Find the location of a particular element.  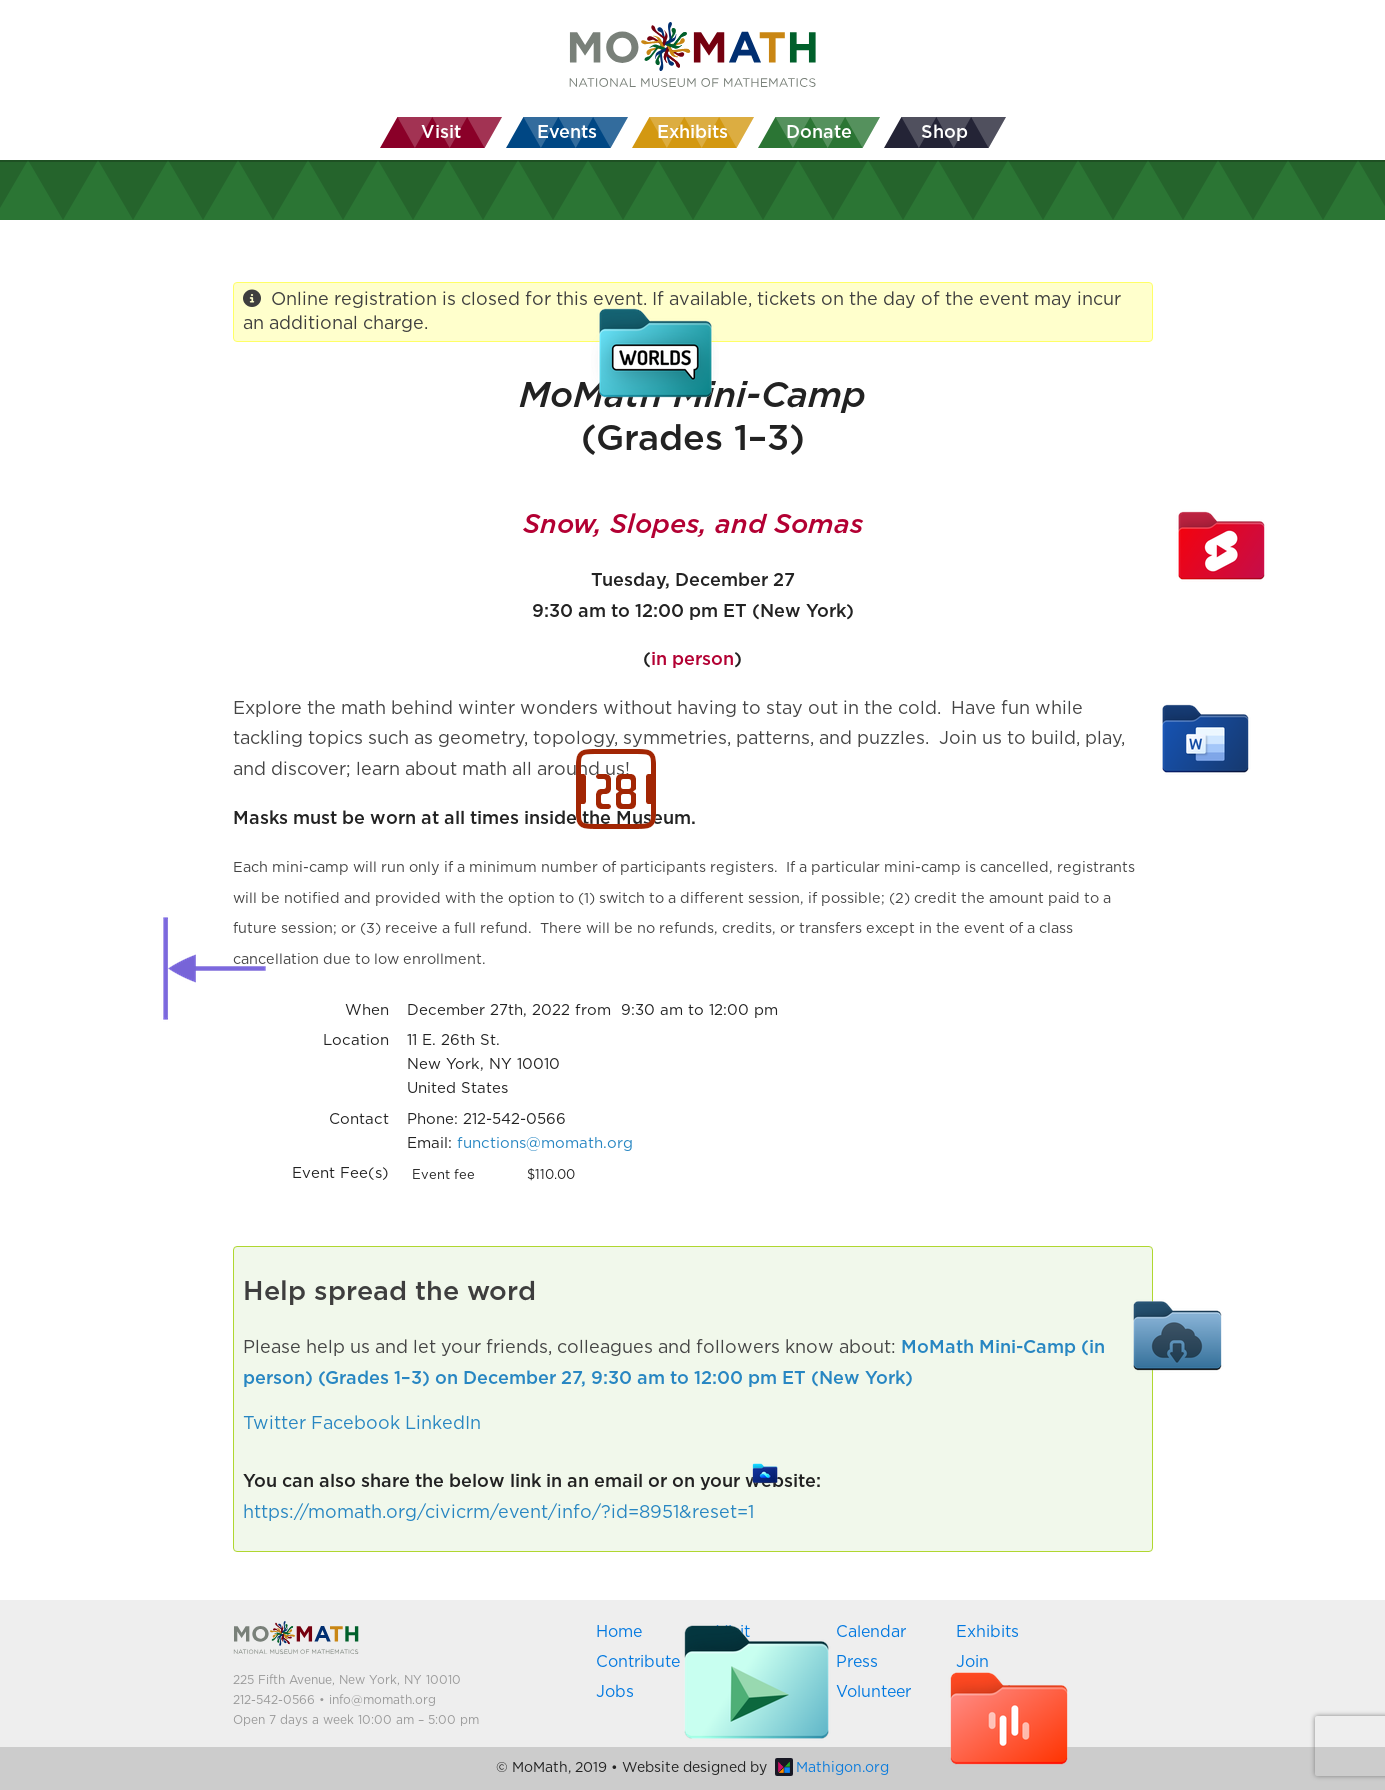

open downloads folder is located at coordinates (1177, 1338).